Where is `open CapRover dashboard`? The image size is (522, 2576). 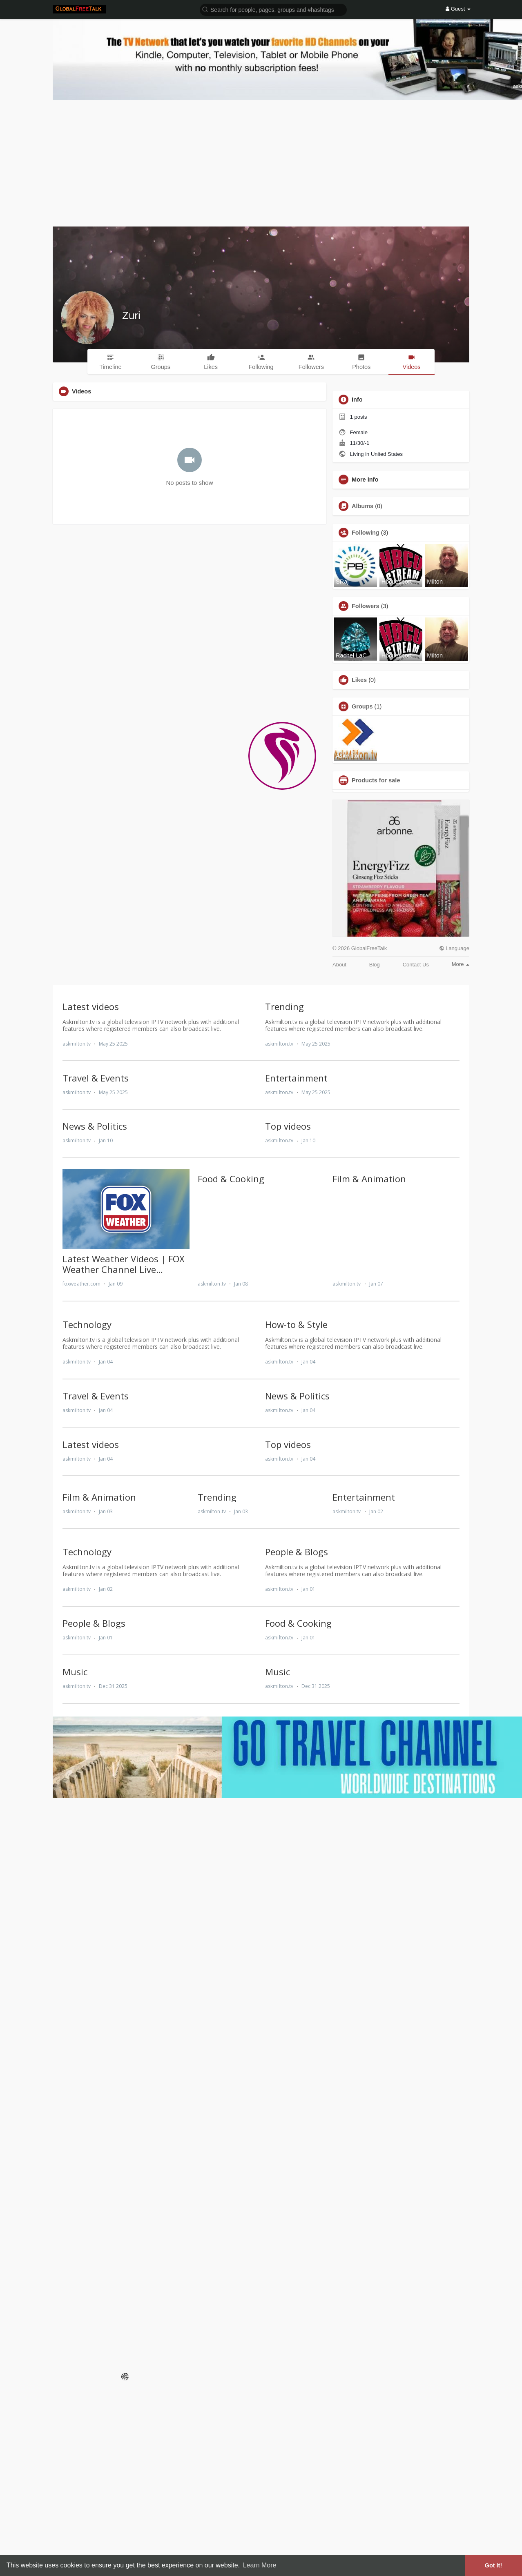
open CapRover dashboard is located at coordinates (282, 756).